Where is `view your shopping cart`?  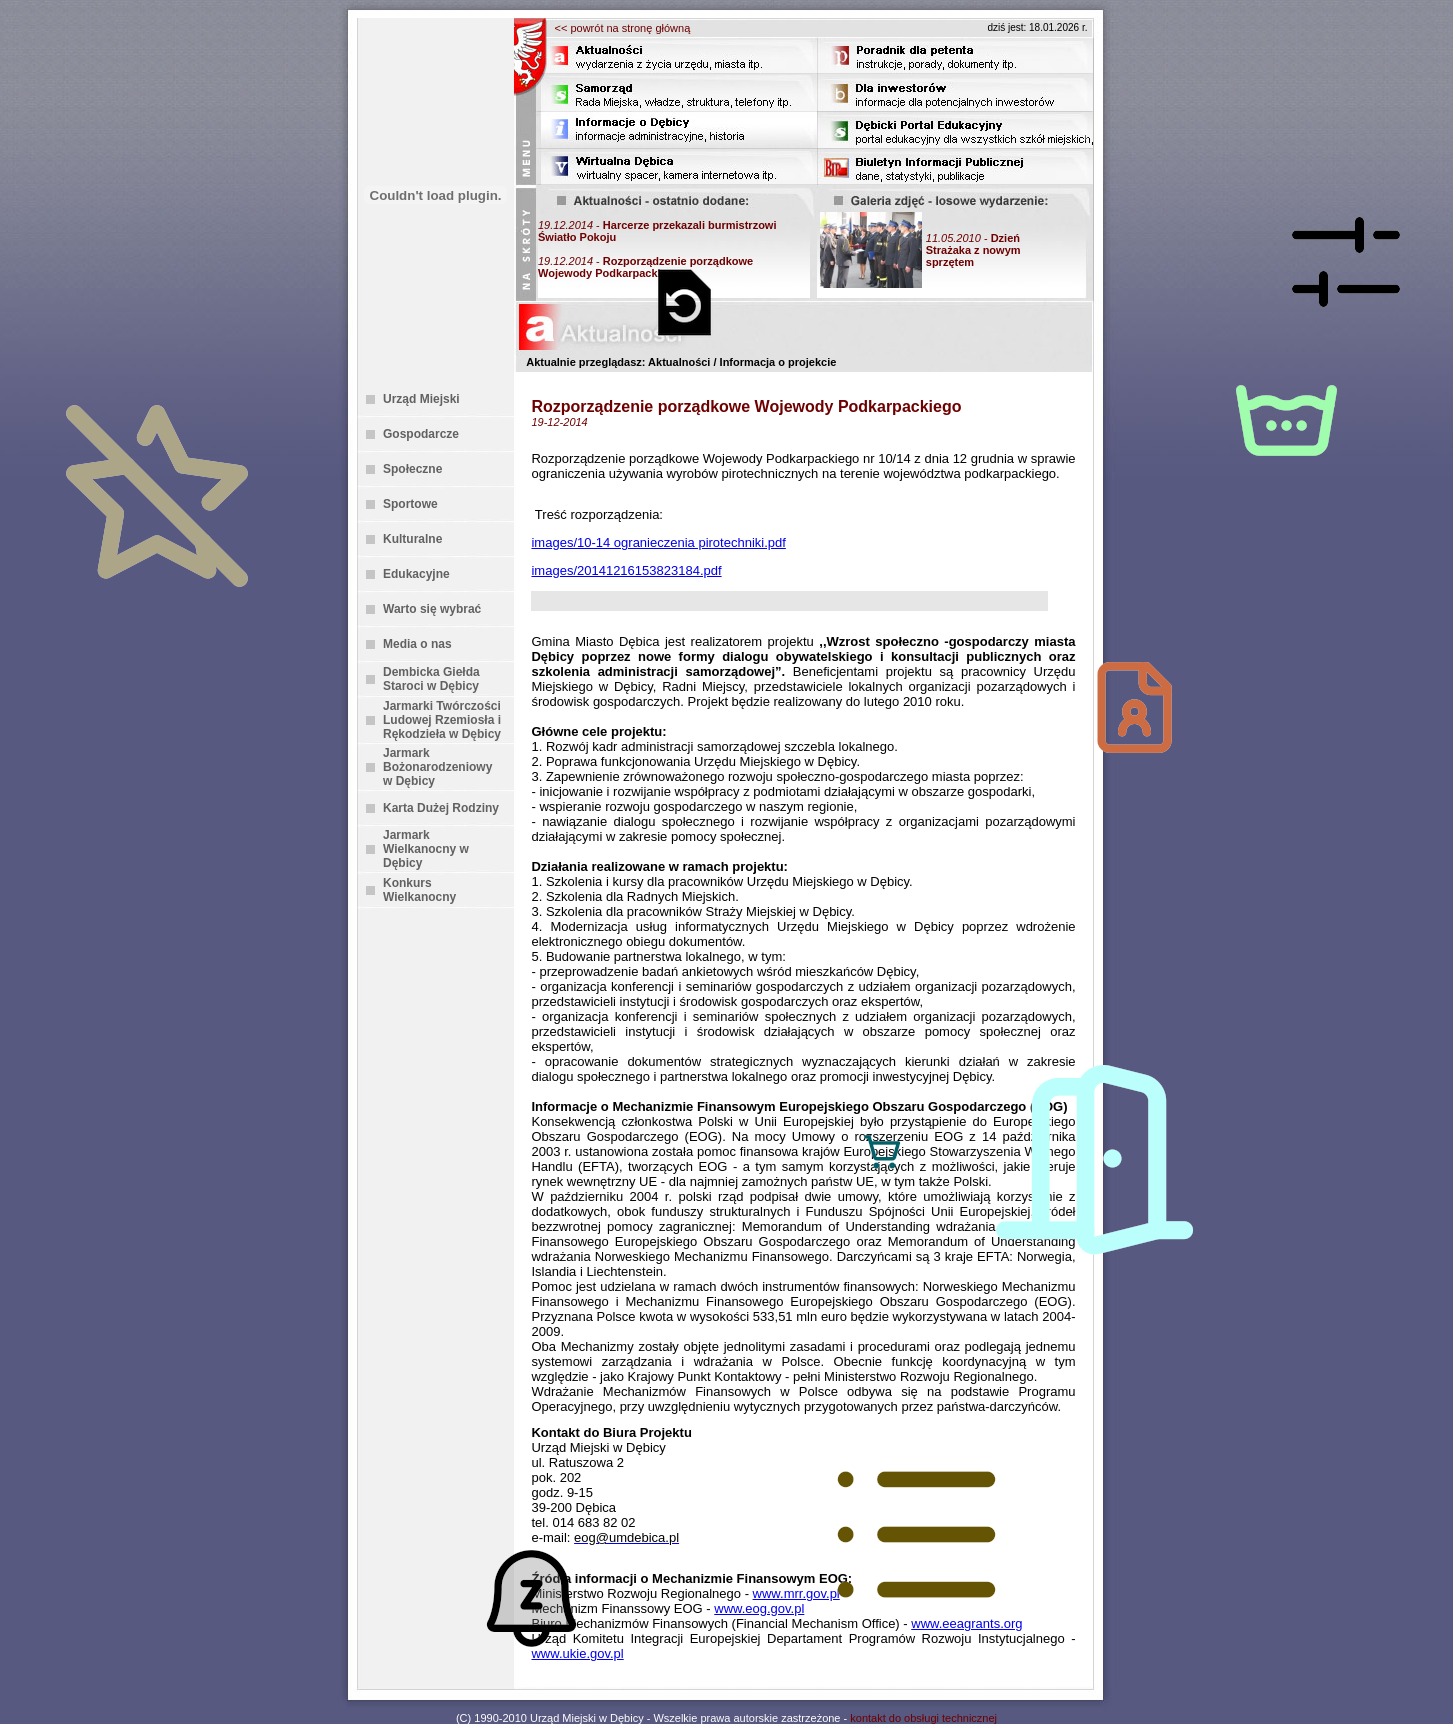 view your shopping cart is located at coordinates (882, 1151).